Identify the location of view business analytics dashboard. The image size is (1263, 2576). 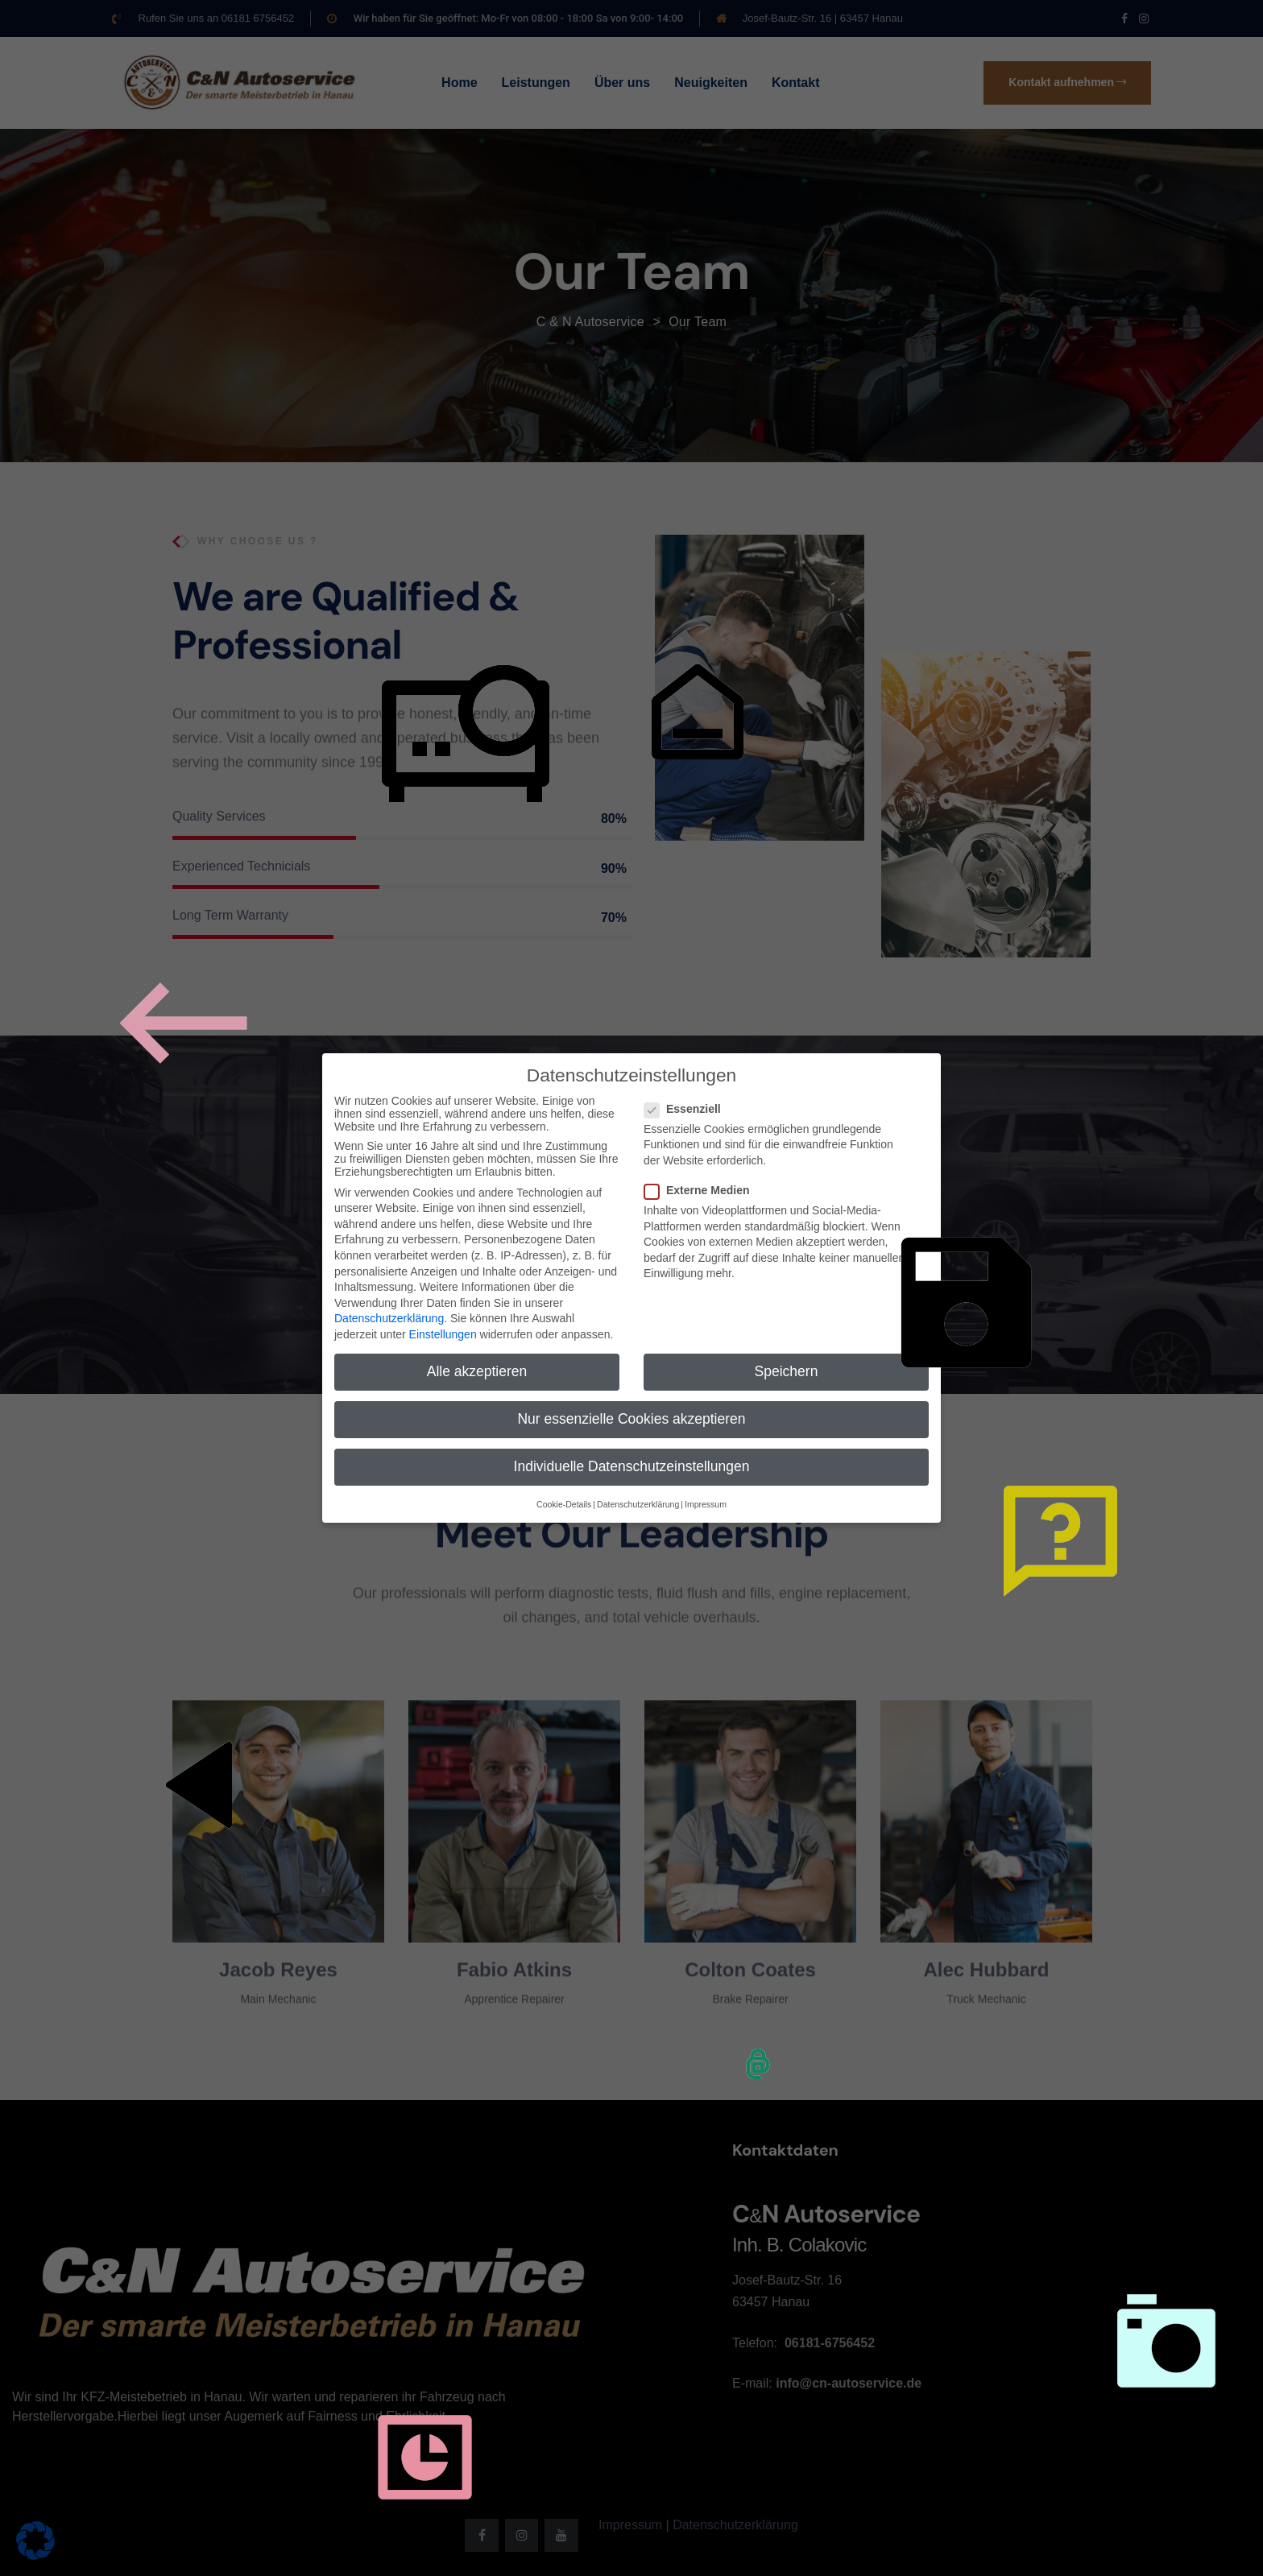
(424, 2457).